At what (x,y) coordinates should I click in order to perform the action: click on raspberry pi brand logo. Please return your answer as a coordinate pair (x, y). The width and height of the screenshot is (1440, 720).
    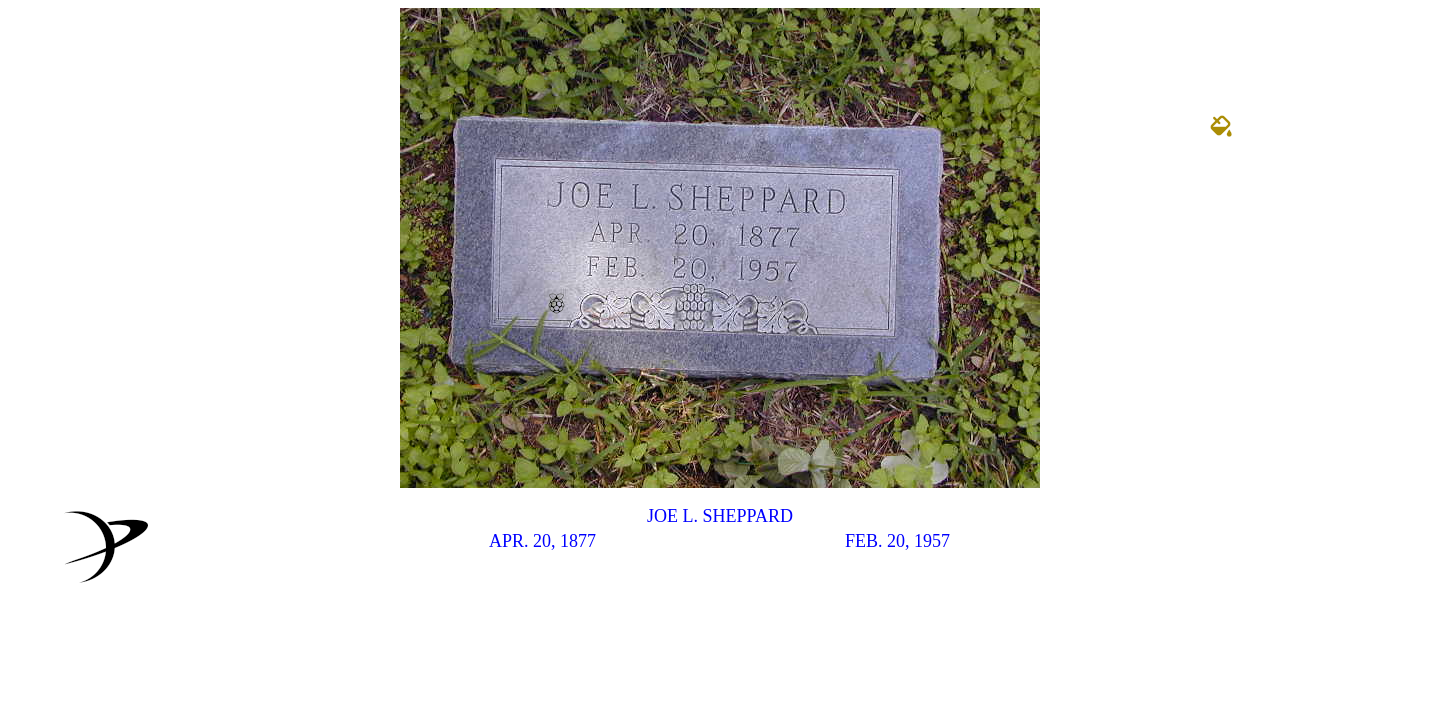
    Looking at the image, I should click on (556, 303).